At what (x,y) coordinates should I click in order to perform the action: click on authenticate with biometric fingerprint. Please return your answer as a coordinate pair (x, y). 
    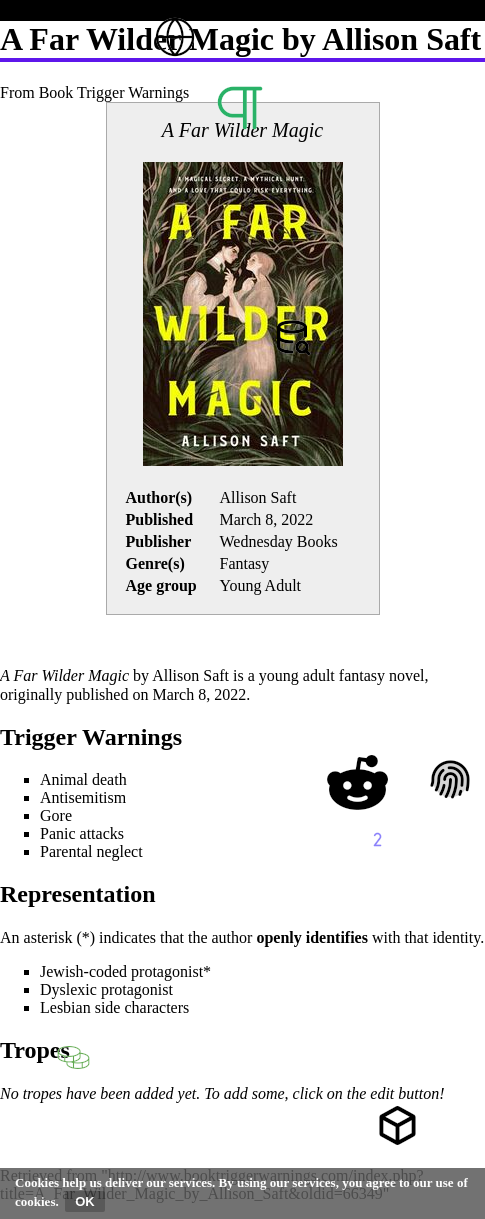
    Looking at the image, I should click on (450, 779).